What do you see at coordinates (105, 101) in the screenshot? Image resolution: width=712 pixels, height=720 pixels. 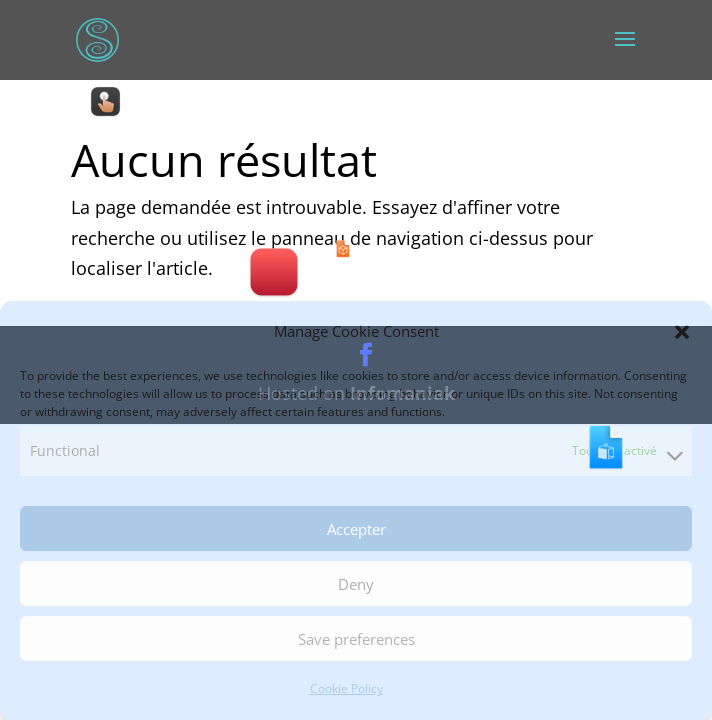 I see `touchscreen input settings` at bounding box center [105, 101].